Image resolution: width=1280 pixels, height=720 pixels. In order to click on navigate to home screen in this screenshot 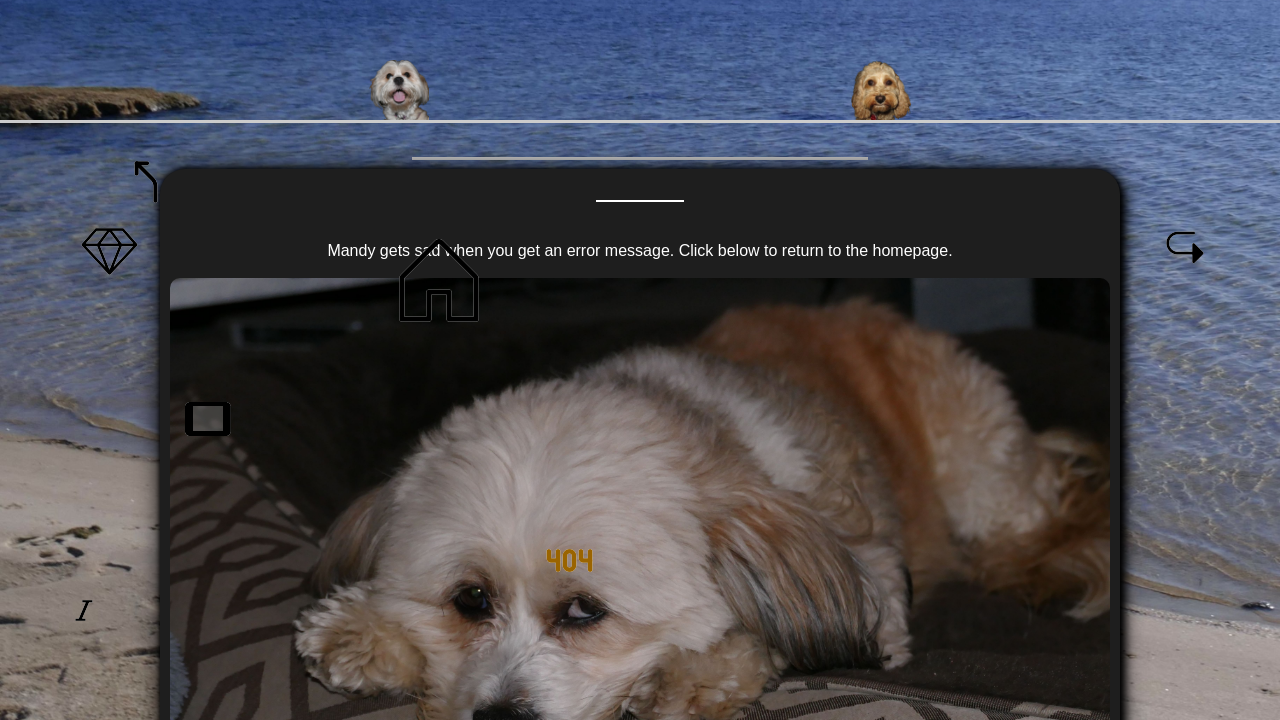, I will do `click(439, 282)`.